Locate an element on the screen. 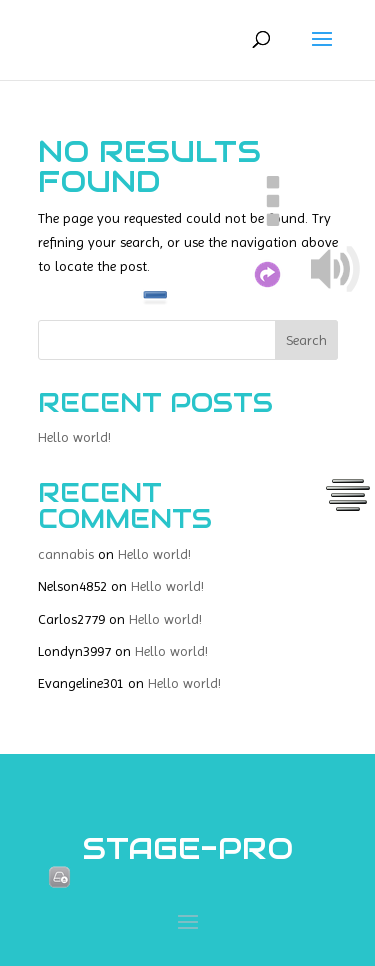 This screenshot has height=966, width=375. remove an item from a list is located at coordinates (154, 295).